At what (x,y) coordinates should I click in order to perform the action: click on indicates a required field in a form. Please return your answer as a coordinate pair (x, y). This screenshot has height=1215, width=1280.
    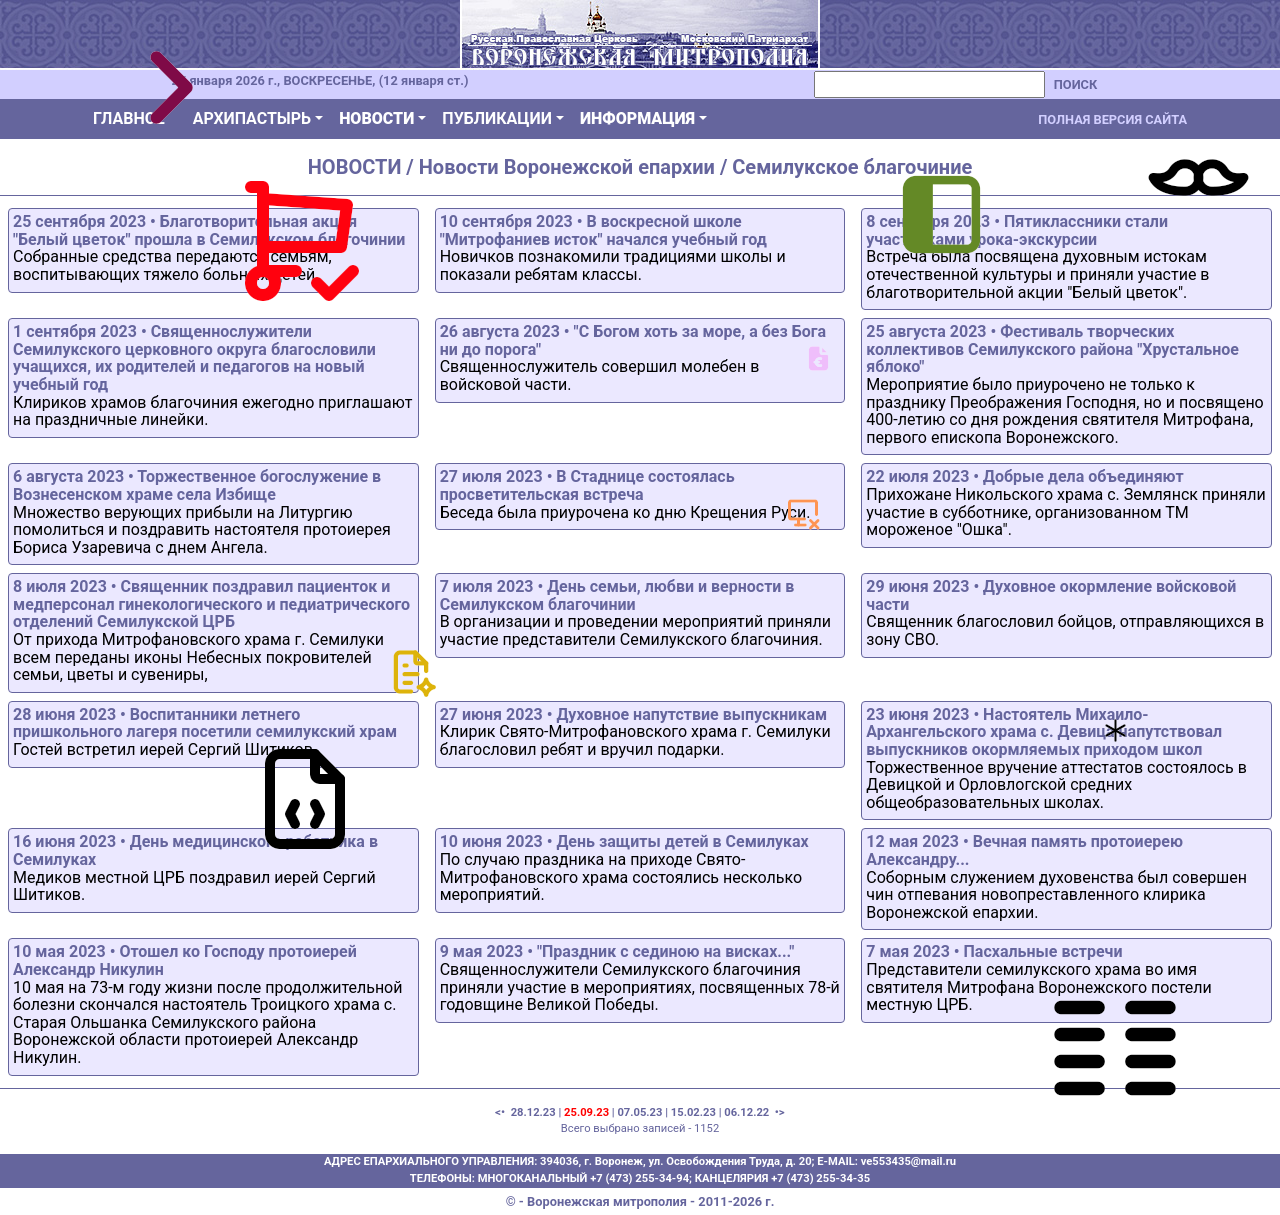
    Looking at the image, I should click on (1115, 730).